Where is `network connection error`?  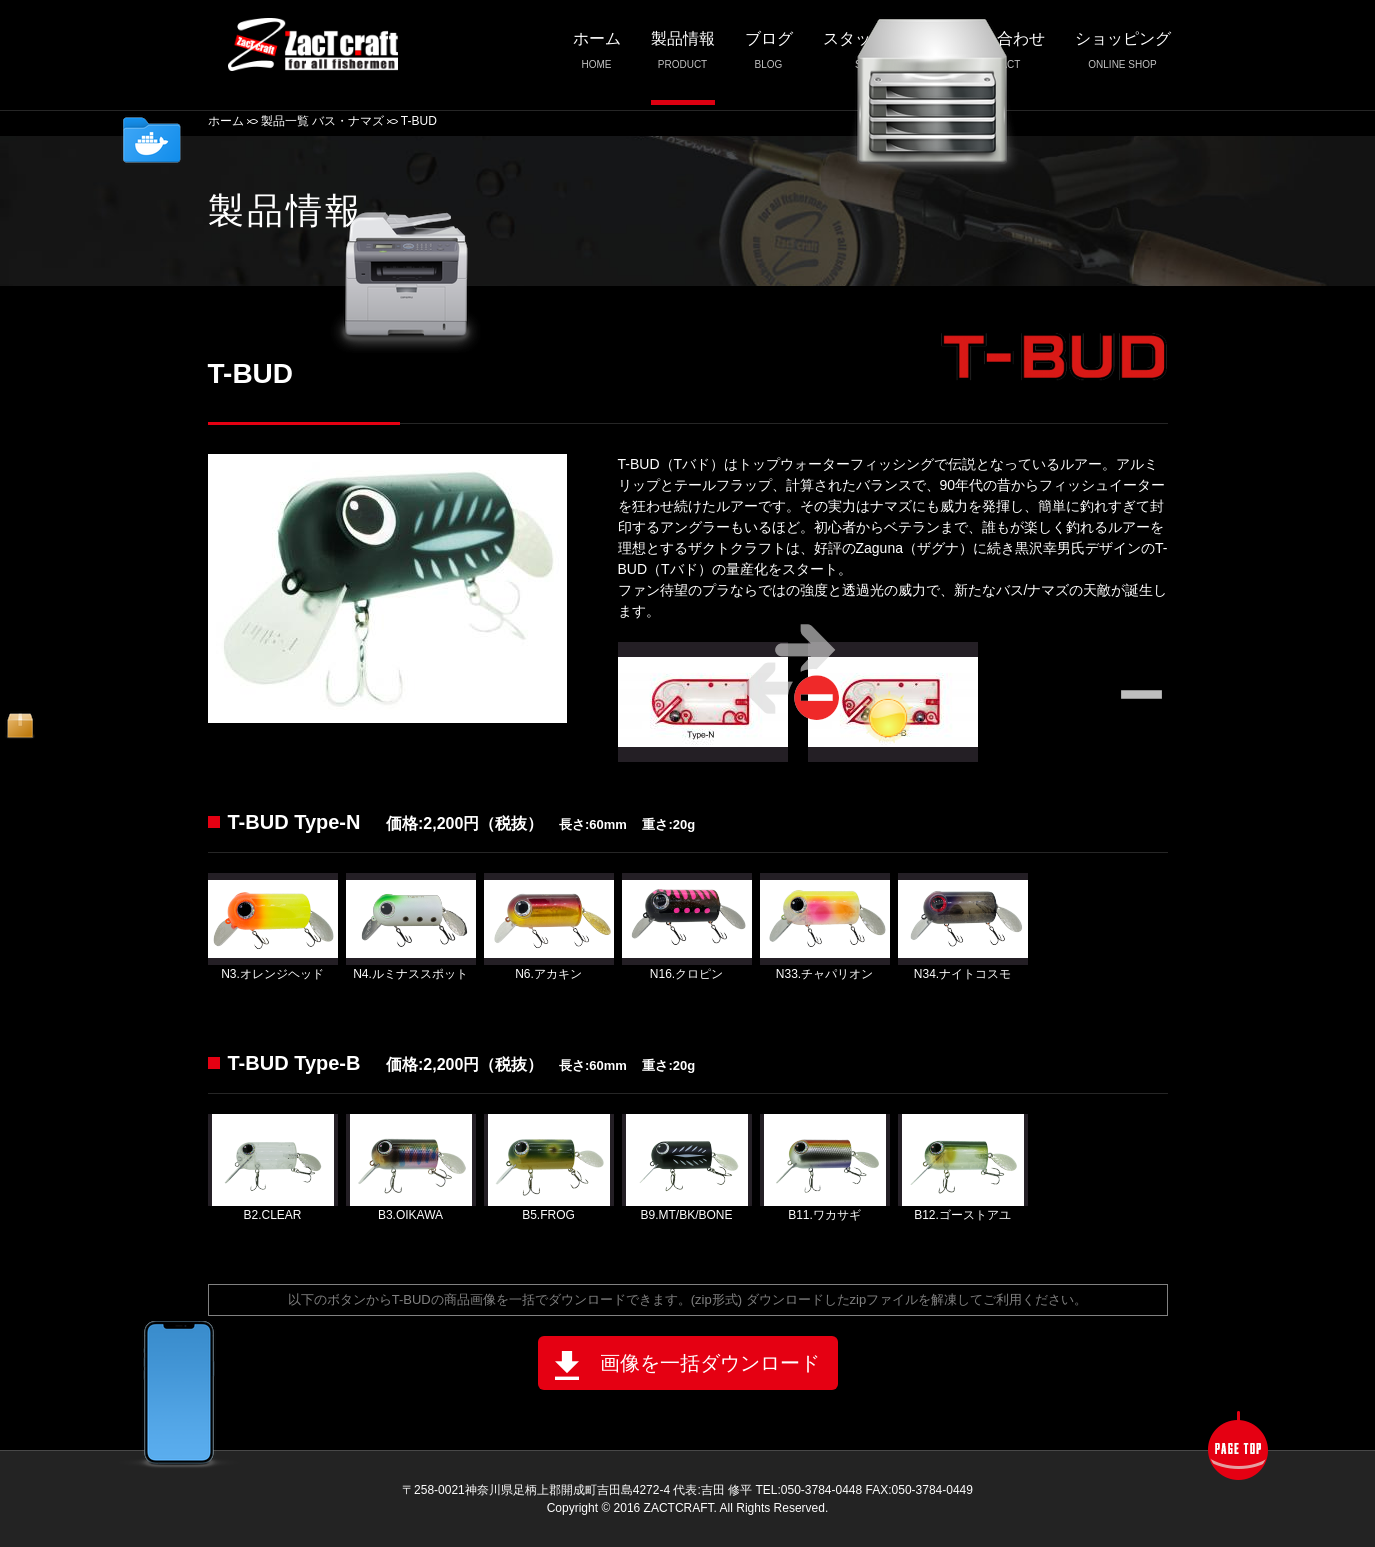
network connection error is located at coordinates (788, 669).